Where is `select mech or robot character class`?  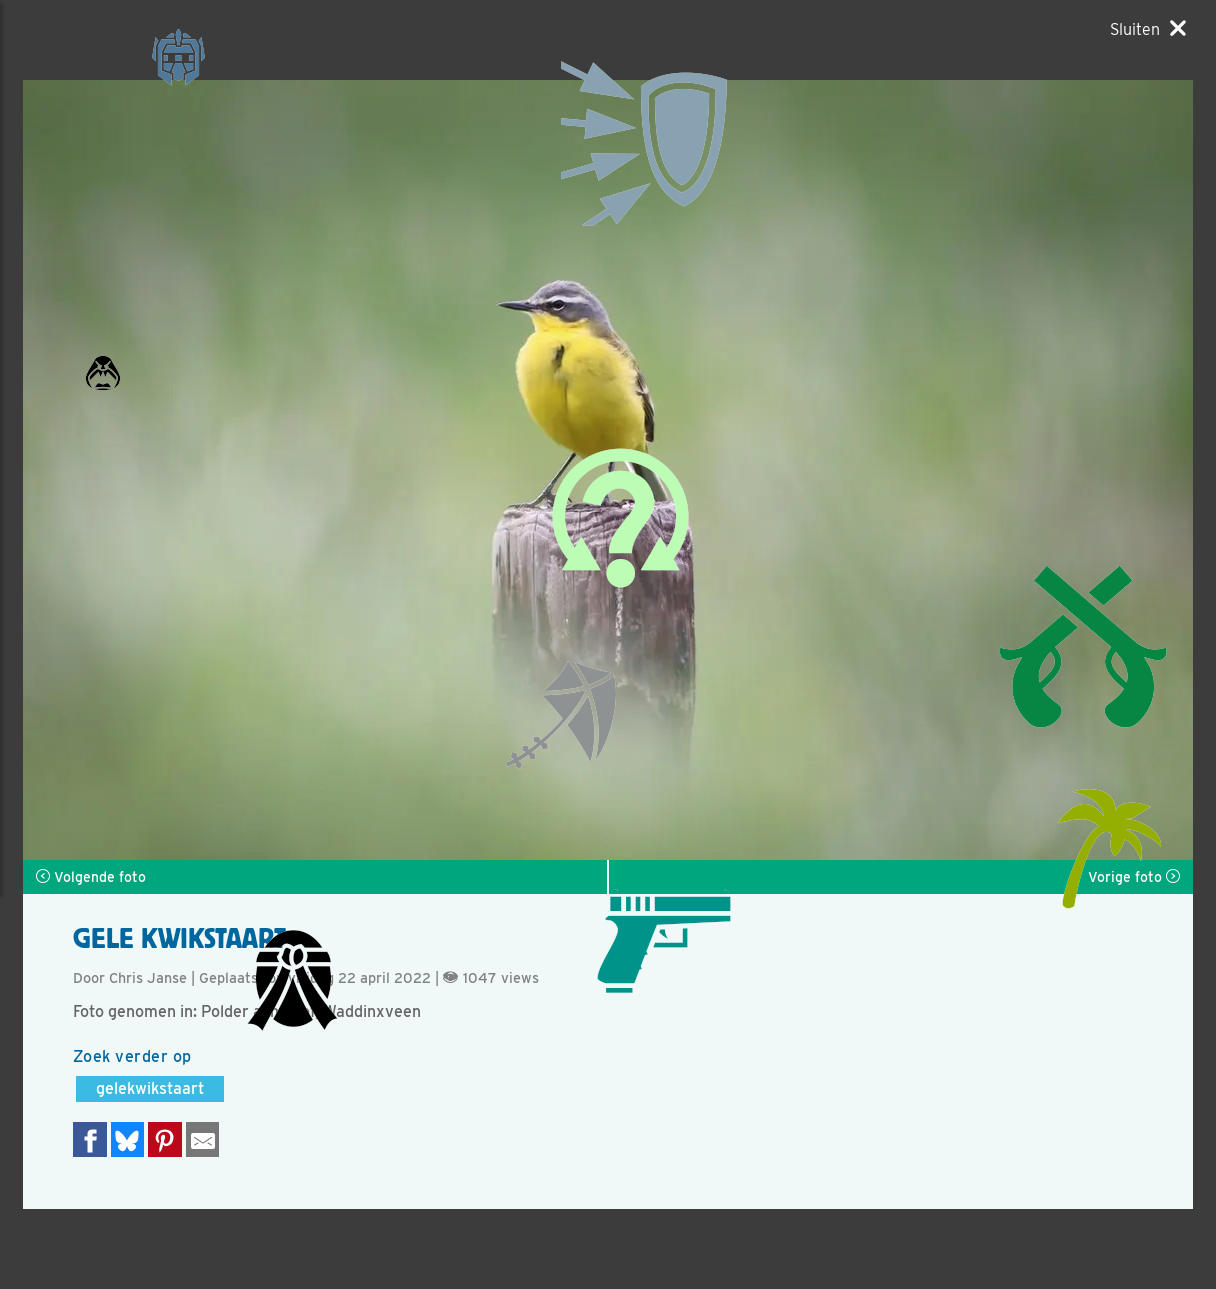
select mech or robot character class is located at coordinates (178, 57).